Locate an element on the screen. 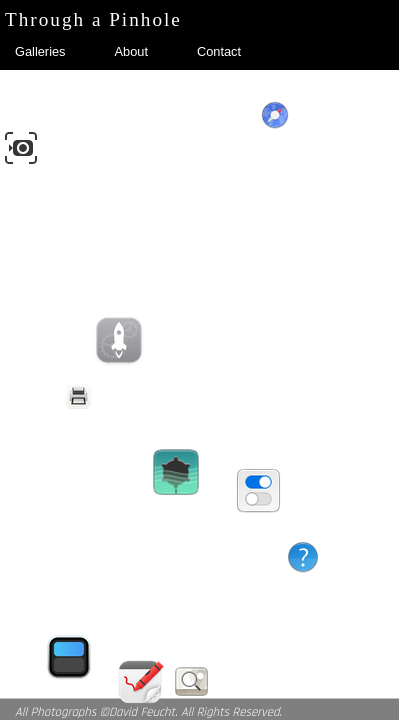  open printer settings and preferences is located at coordinates (78, 395).